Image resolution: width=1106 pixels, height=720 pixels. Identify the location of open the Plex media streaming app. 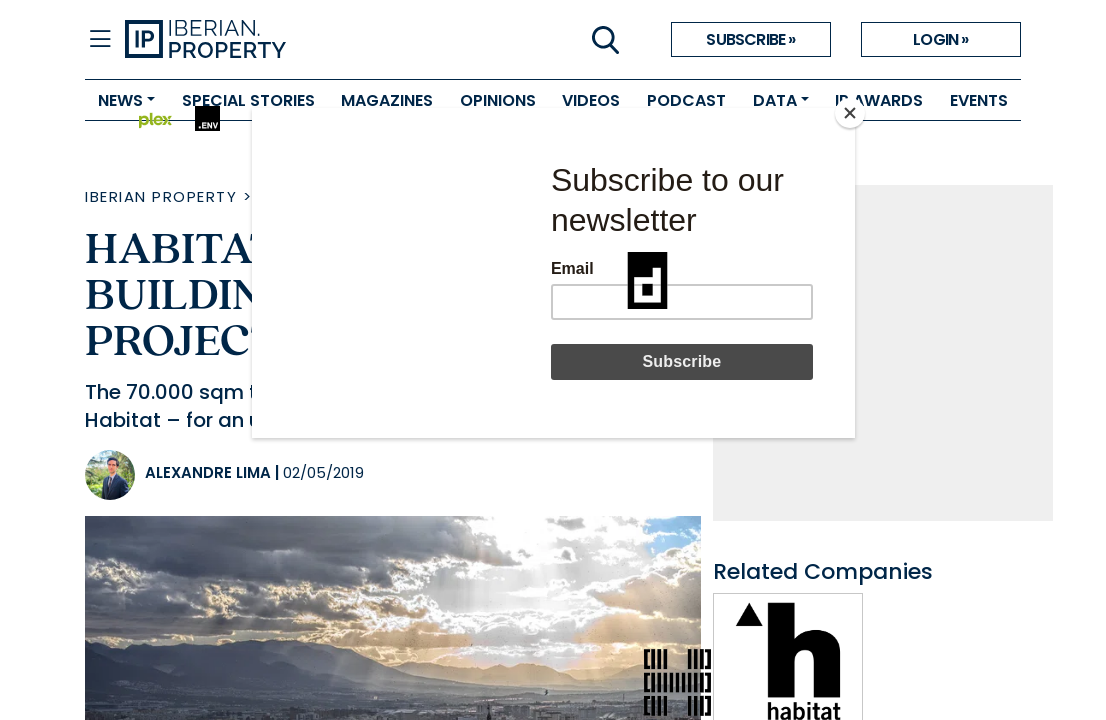
(155, 120).